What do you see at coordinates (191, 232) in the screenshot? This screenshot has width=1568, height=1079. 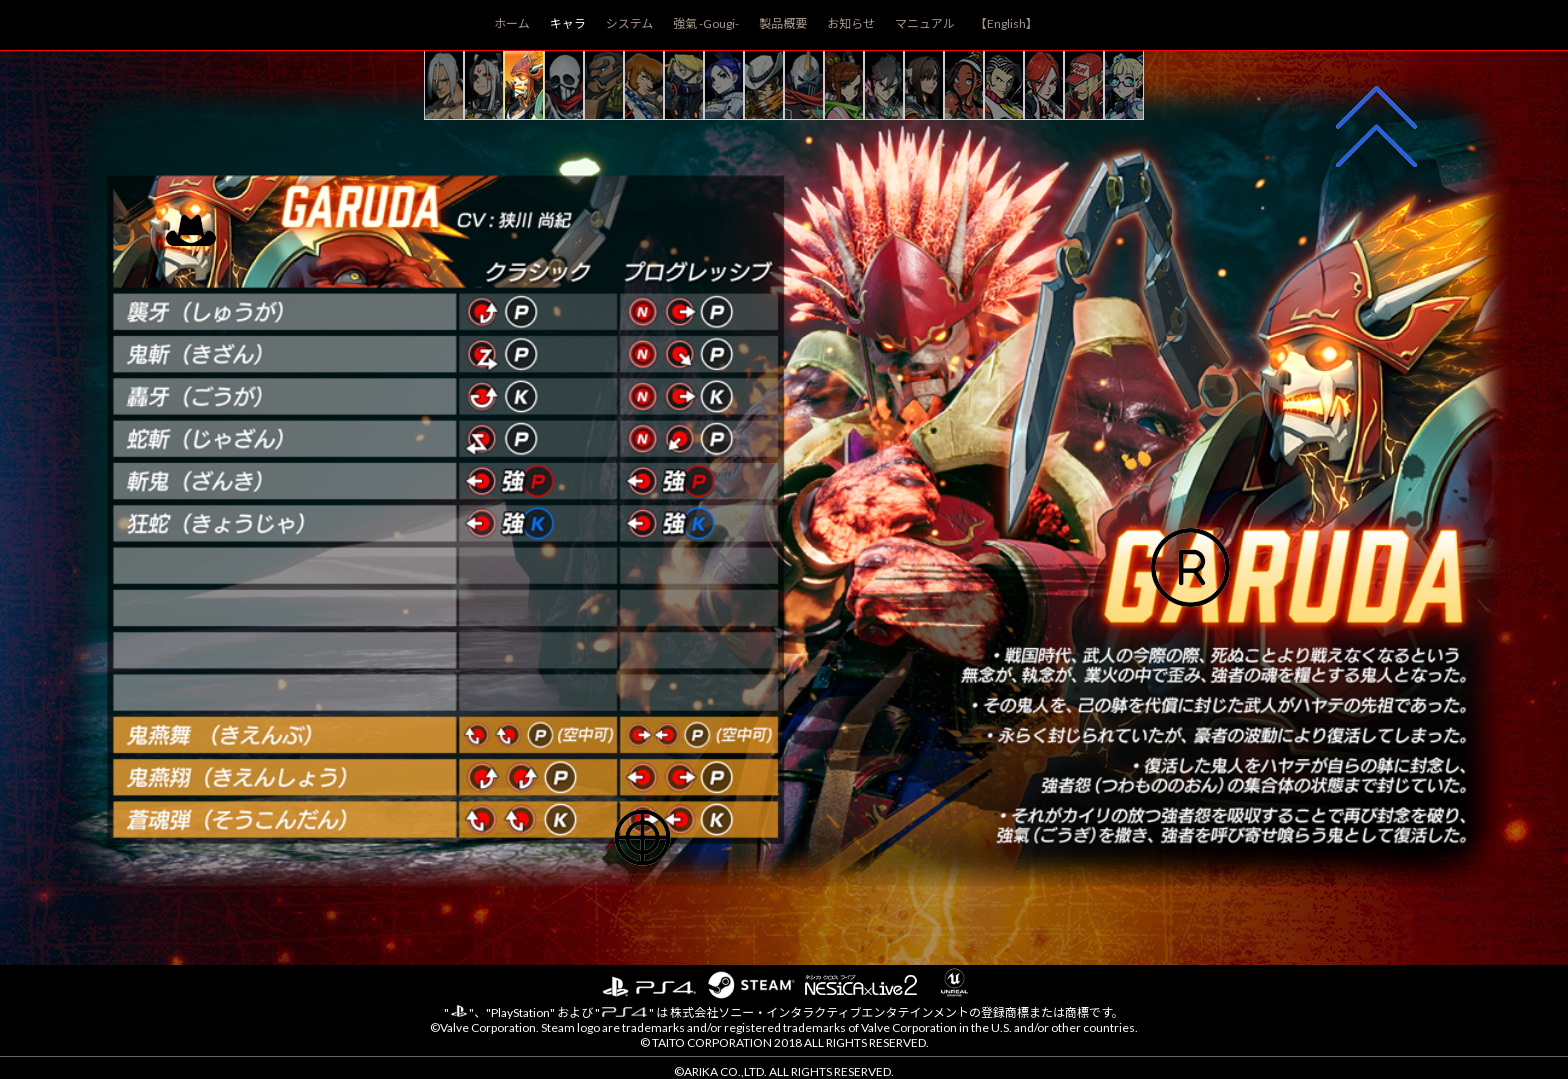 I see `select western or country theme` at bounding box center [191, 232].